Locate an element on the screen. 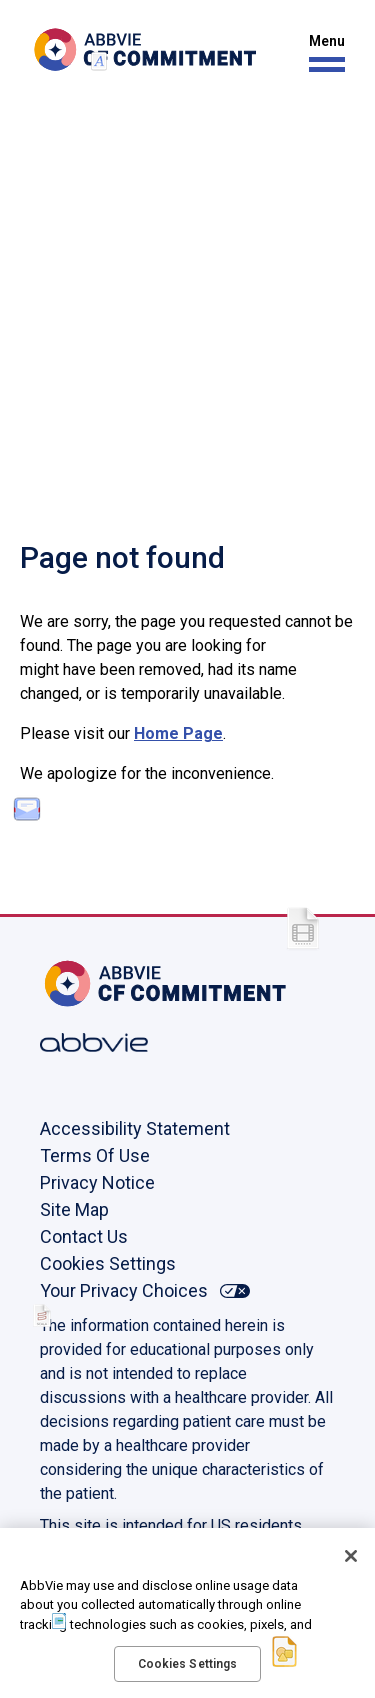  a libreoffice draw document file is located at coordinates (284, 1651).